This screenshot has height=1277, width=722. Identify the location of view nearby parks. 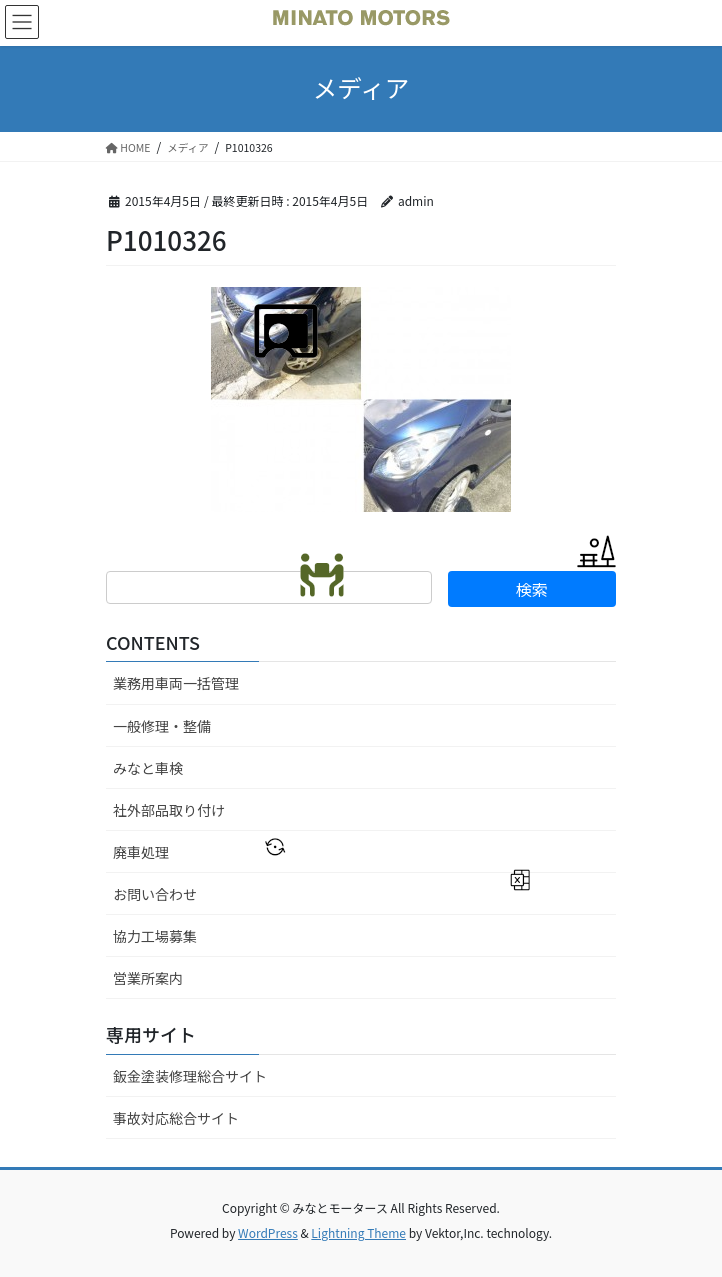
(596, 553).